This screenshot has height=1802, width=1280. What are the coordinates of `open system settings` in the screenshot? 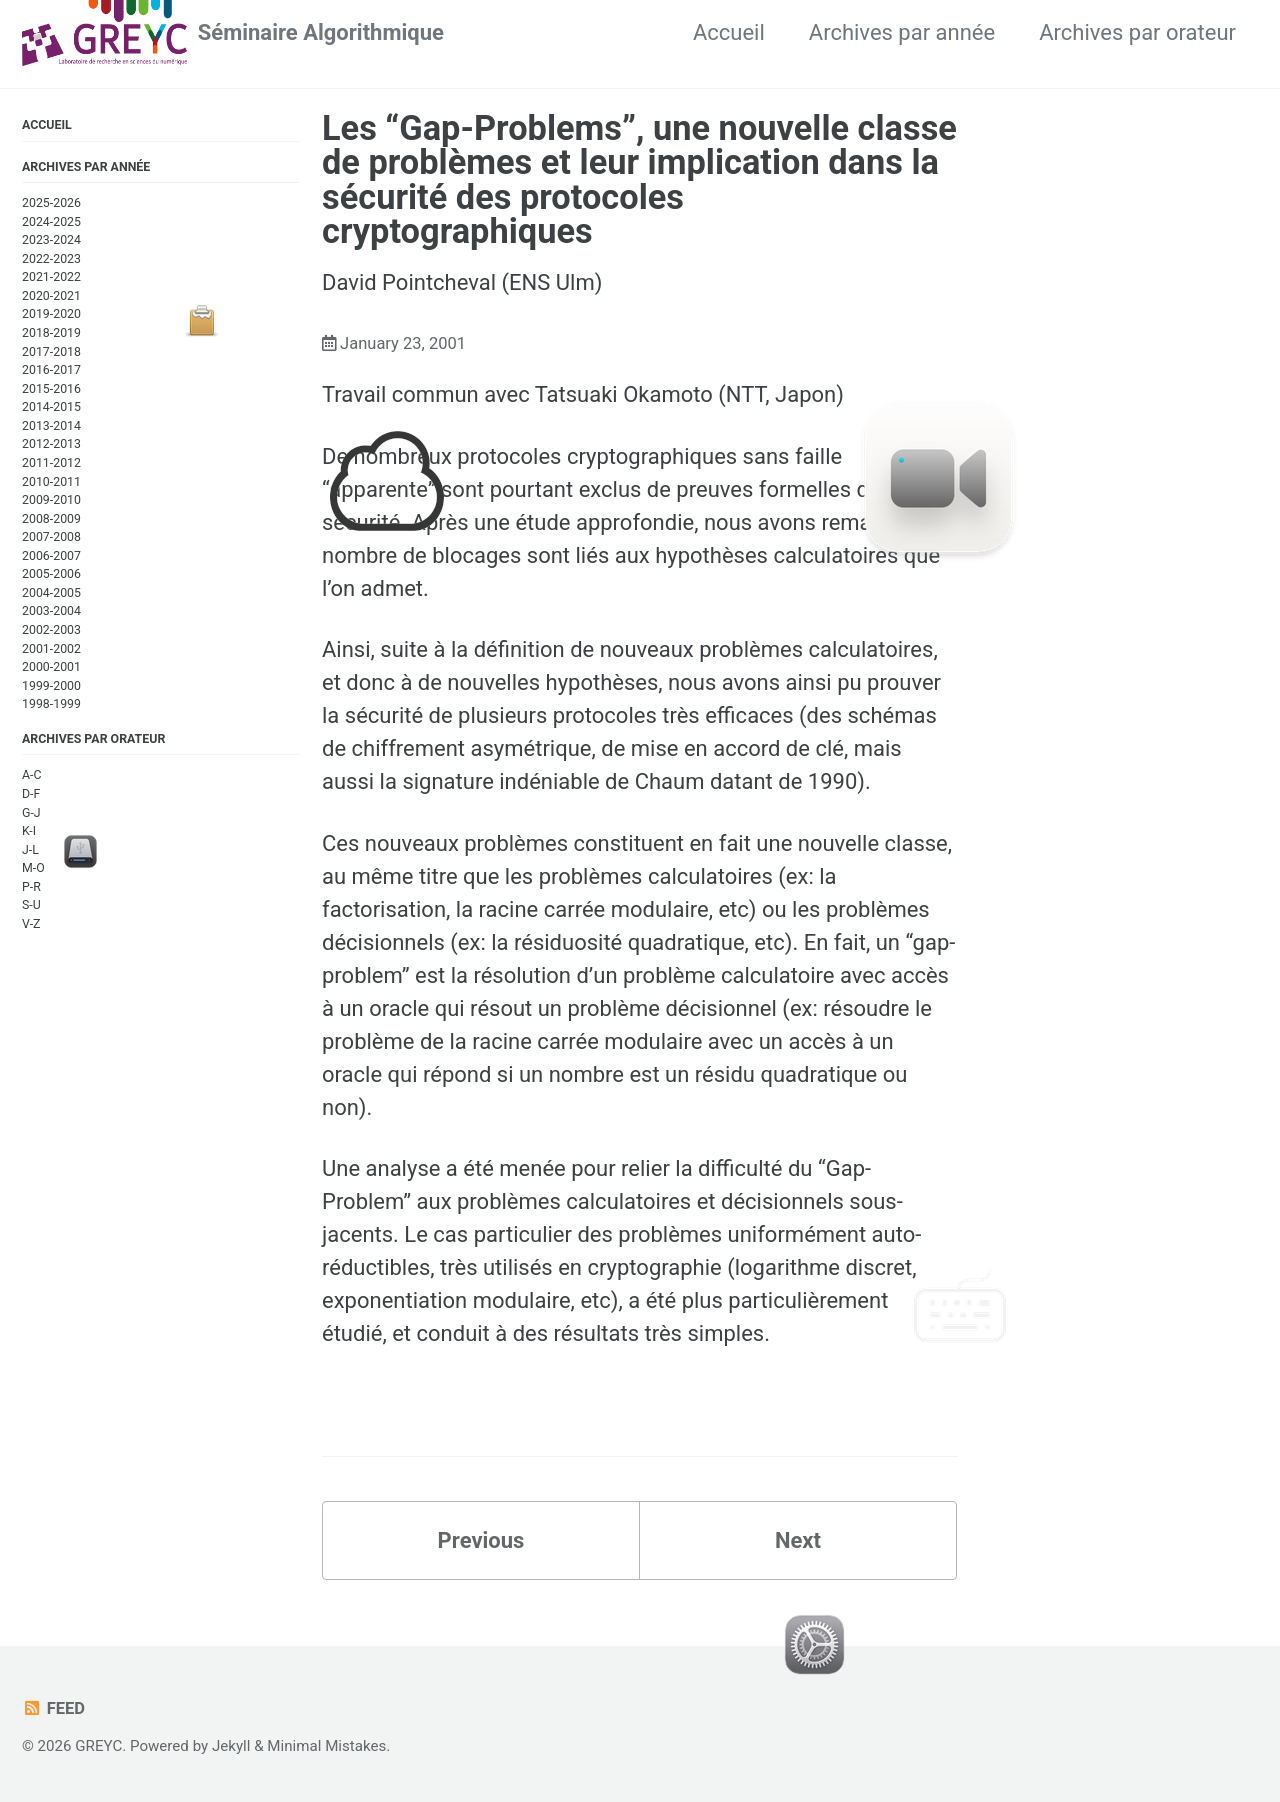 It's located at (814, 1644).